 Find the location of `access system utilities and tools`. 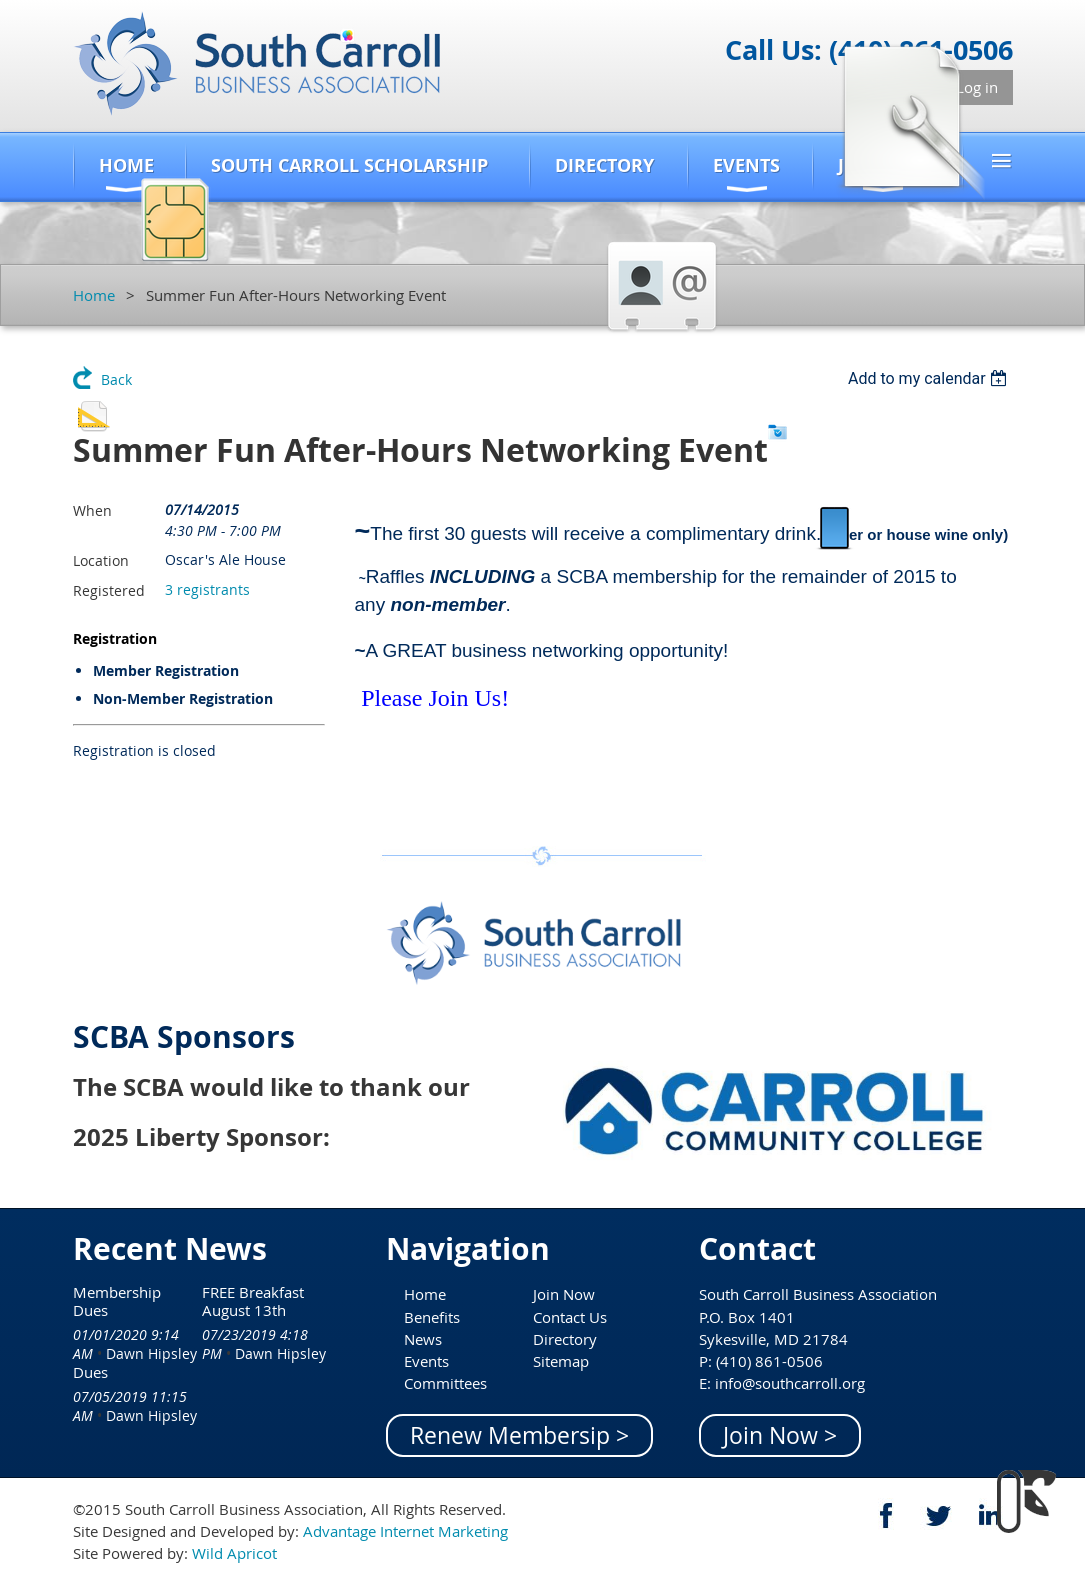

access system utilities and tools is located at coordinates (1028, 1501).